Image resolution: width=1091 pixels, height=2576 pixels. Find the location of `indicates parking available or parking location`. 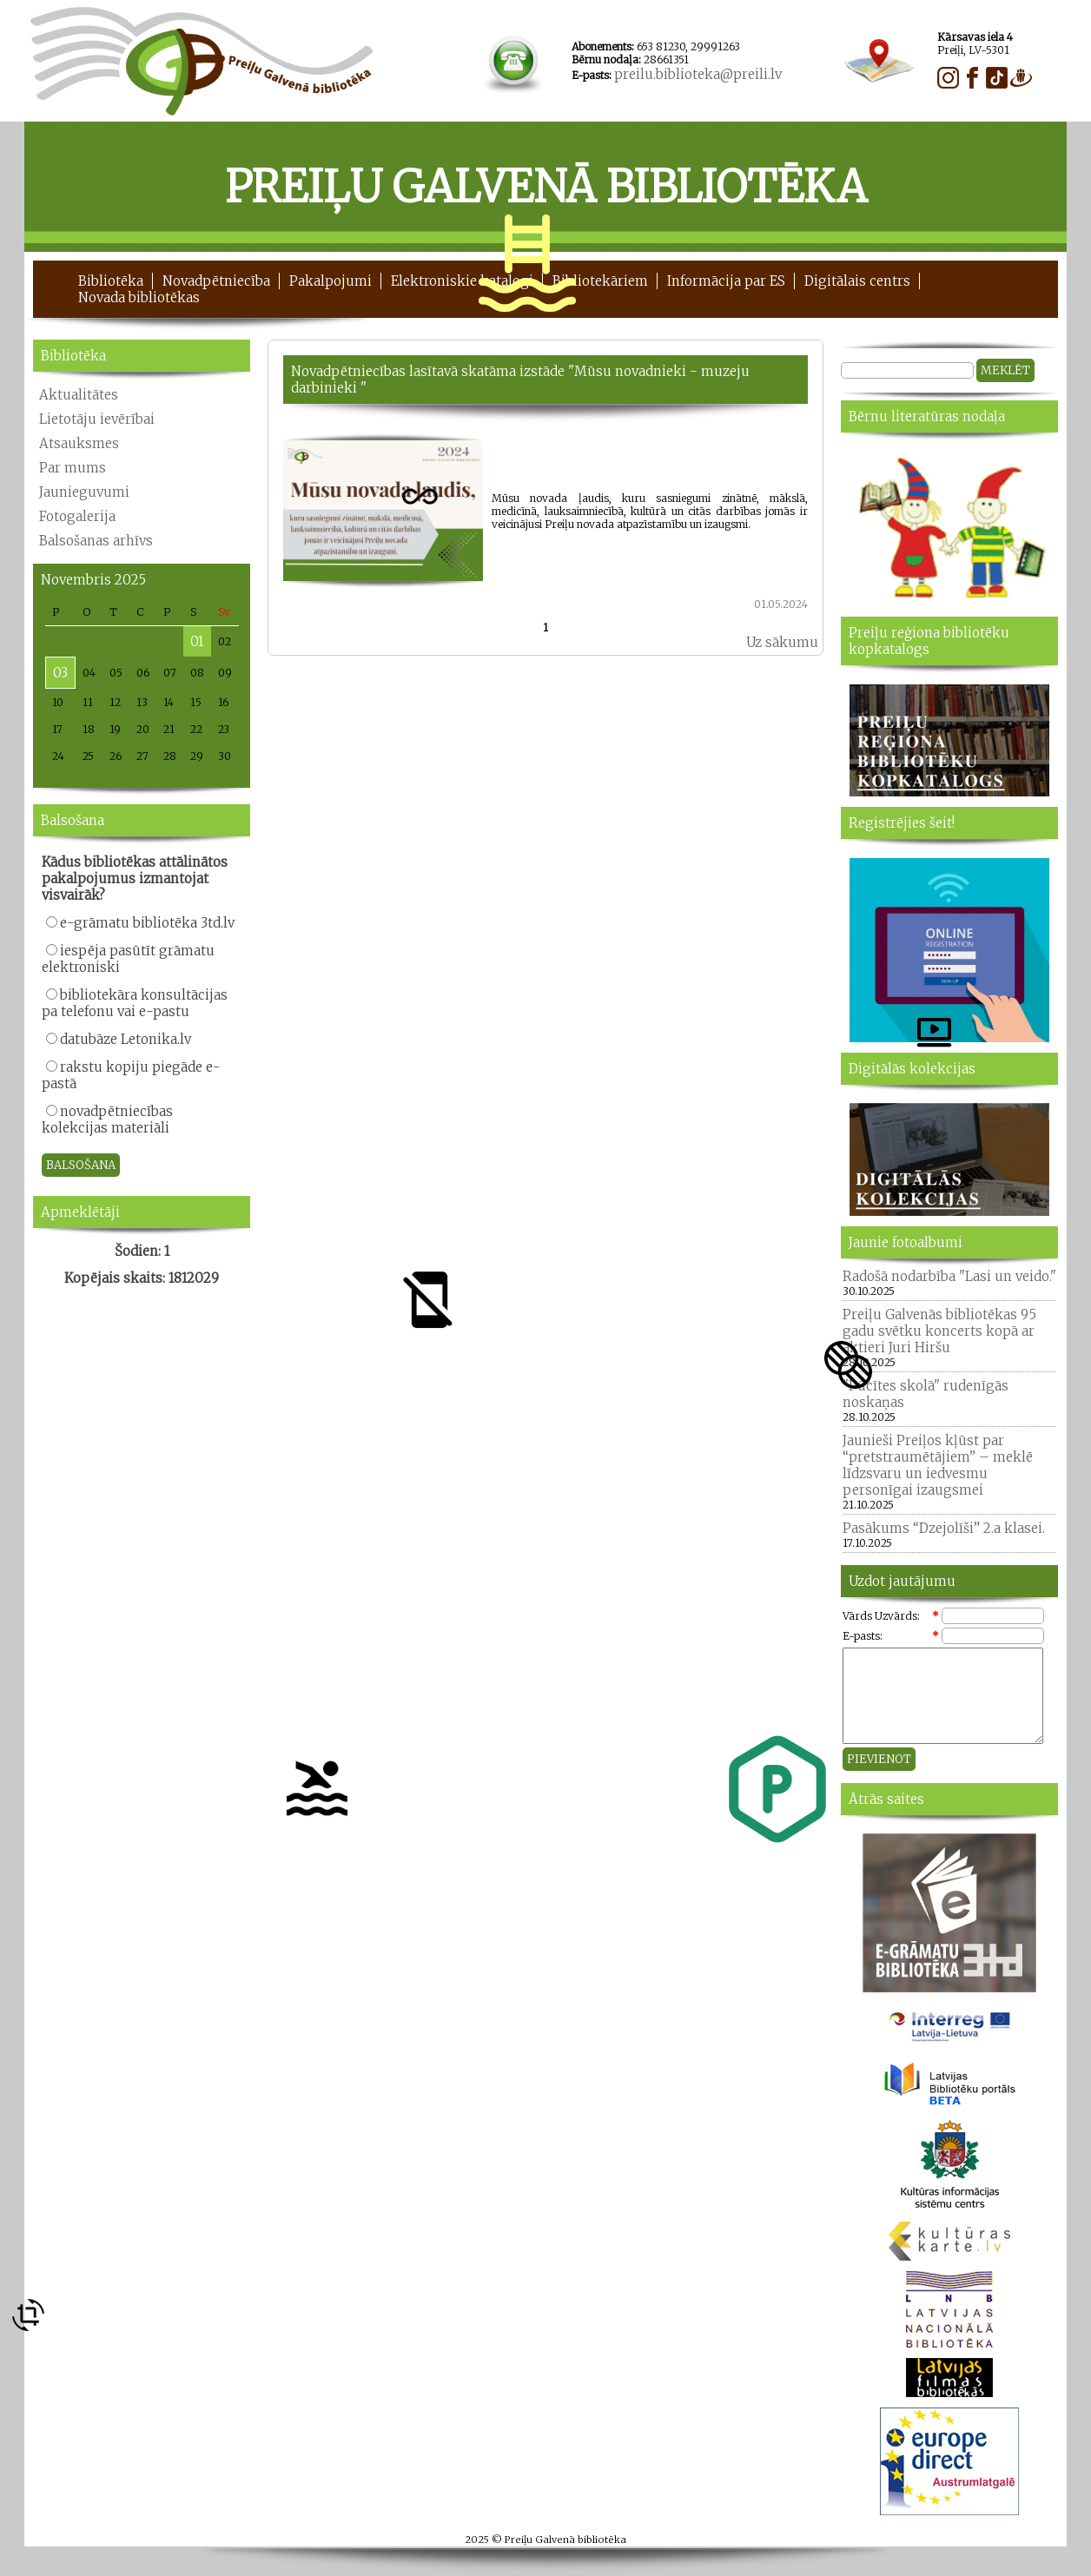

indicates parking available or parking location is located at coordinates (777, 1789).